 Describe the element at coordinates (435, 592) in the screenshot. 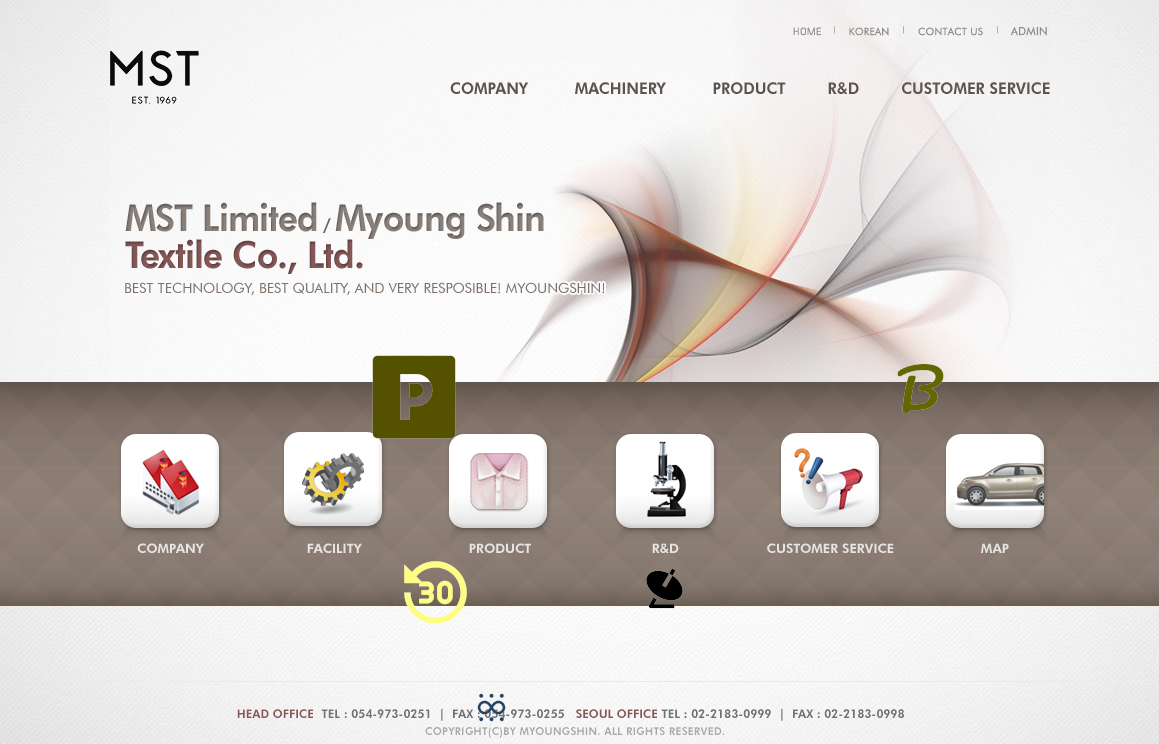

I see `rewind 30 seconds` at that location.